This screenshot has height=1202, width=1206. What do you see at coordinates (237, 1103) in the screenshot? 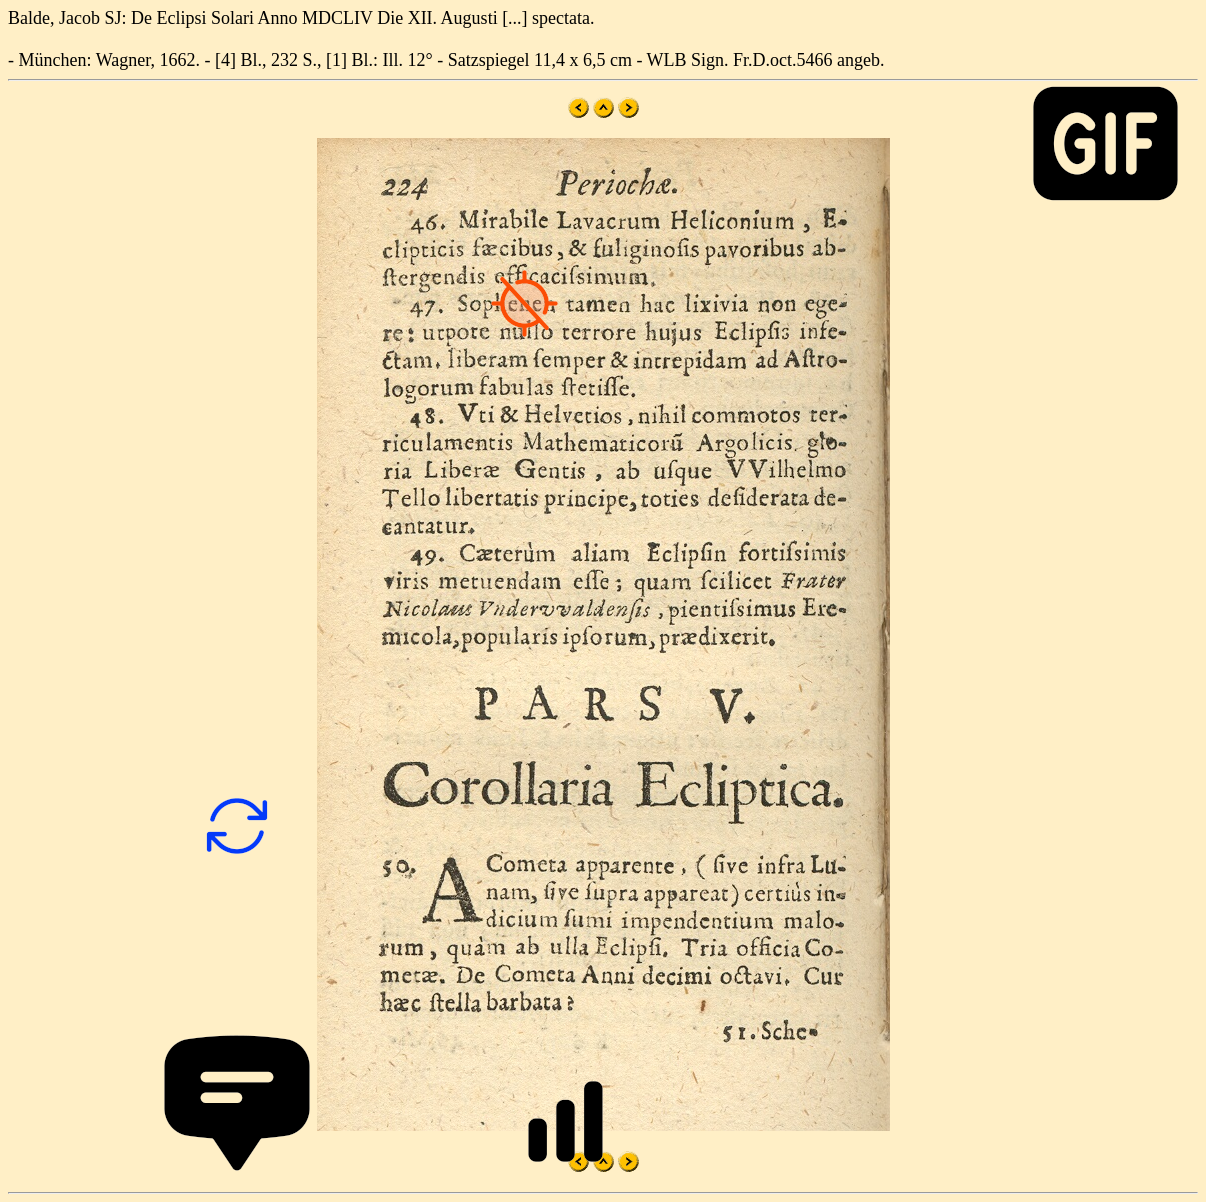
I see `open chat or messaging` at bounding box center [237, 1103].